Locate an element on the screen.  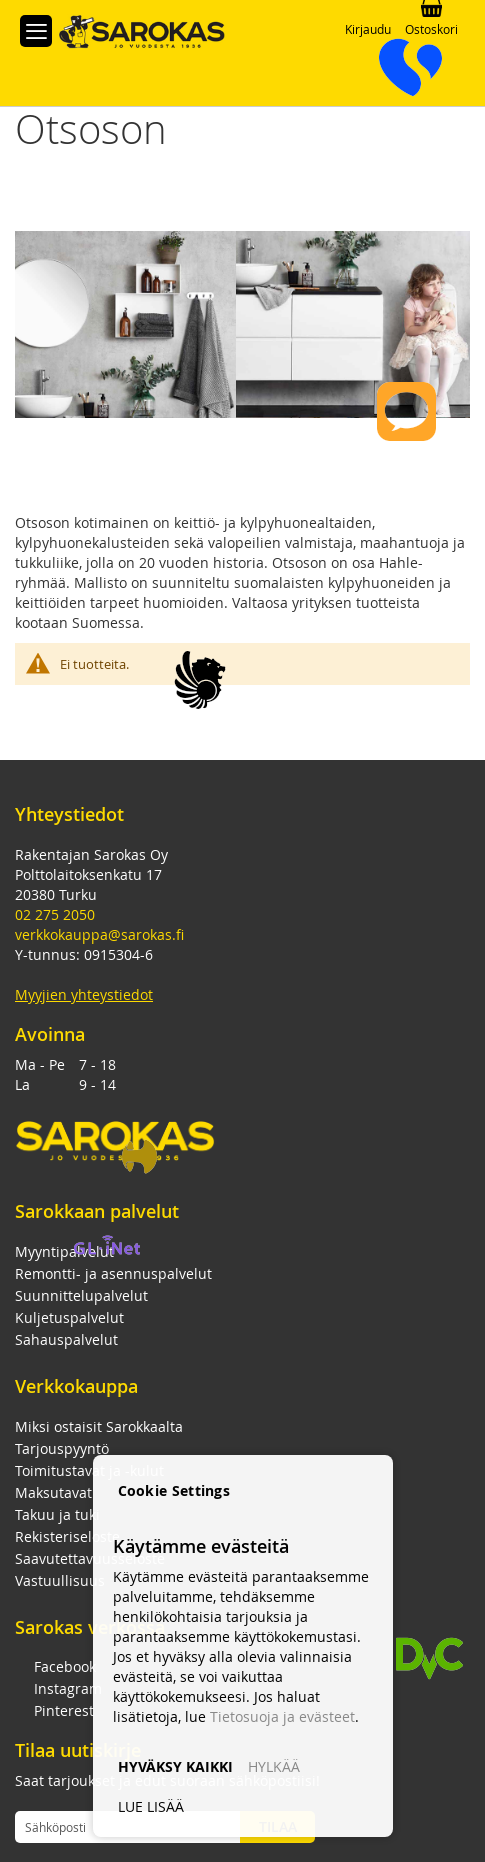
lion air airline logo is located at coordinates (200, 680).